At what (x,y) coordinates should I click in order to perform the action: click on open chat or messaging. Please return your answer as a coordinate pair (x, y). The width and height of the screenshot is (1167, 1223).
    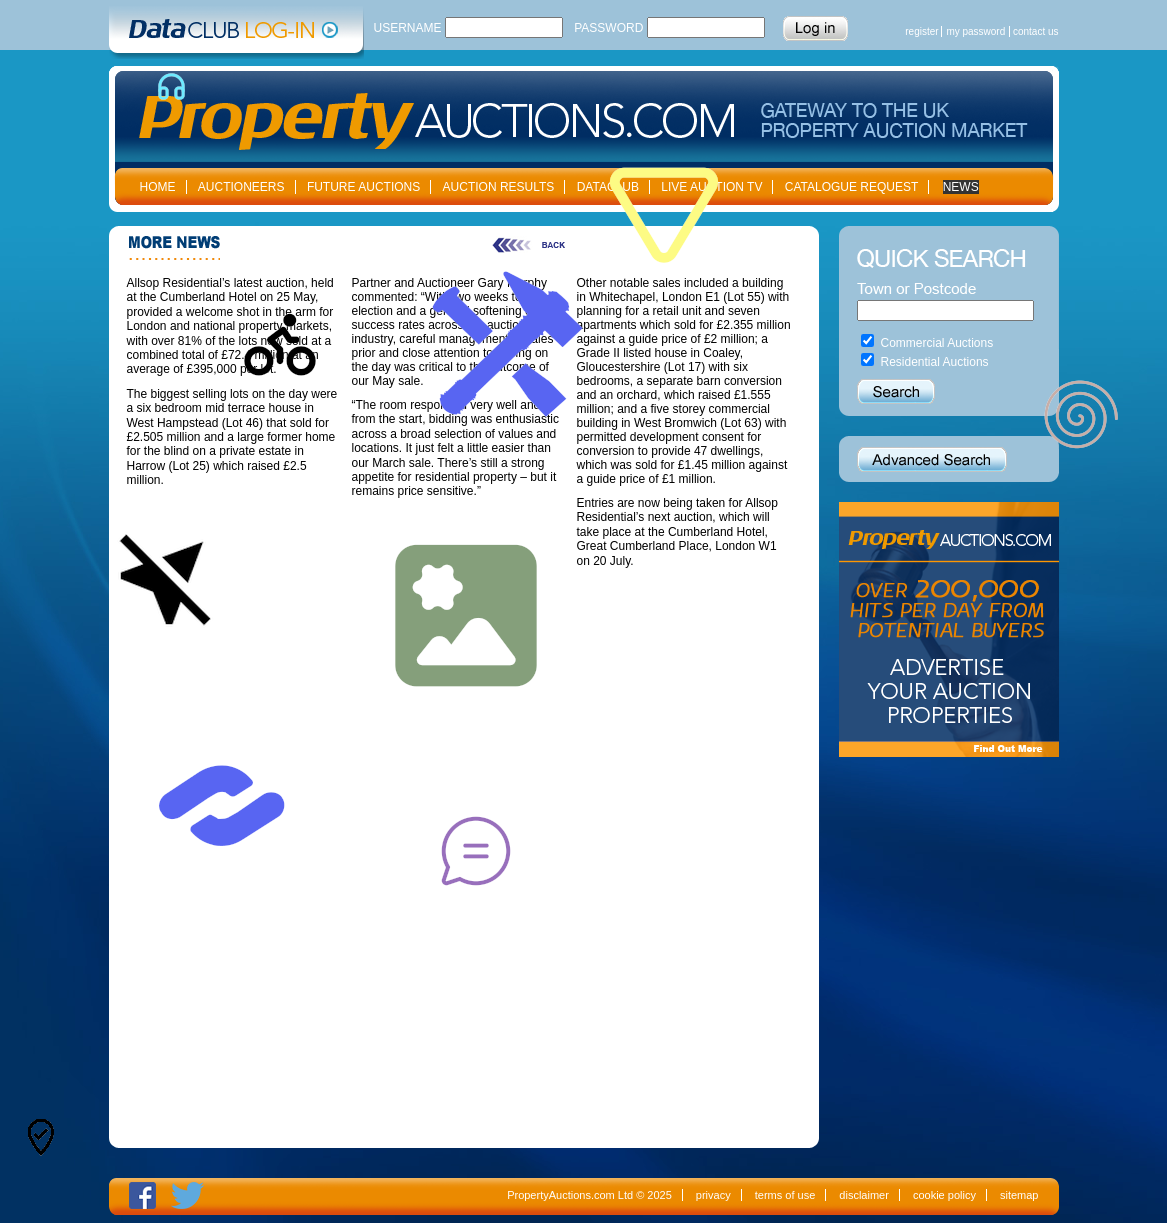
    Looking at the image, I should click on (476, 851).